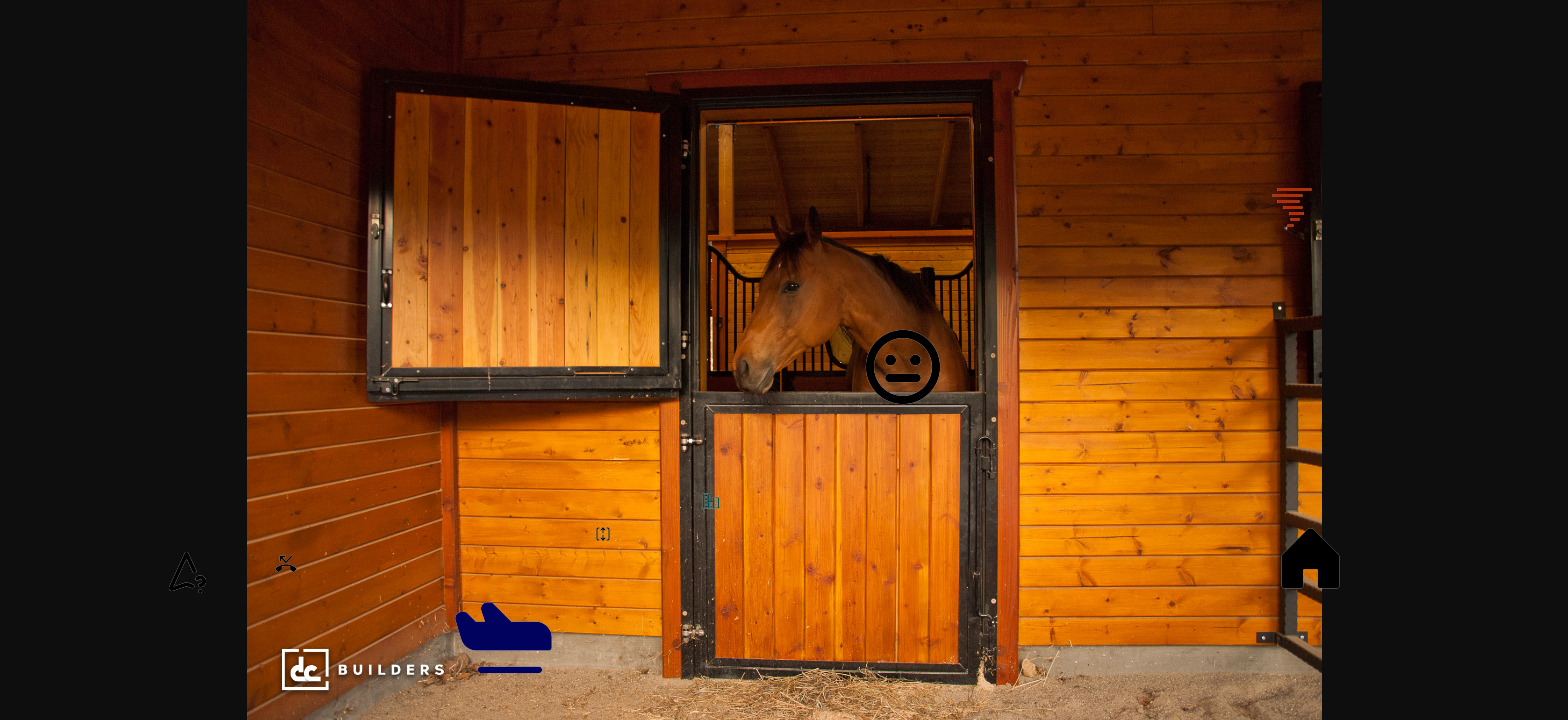 The image size is (1568, 720). What do you see at coordinates (503, 634) in the screenshot?
I see `indicates flight mode is active` at bounding box center [503, 634].